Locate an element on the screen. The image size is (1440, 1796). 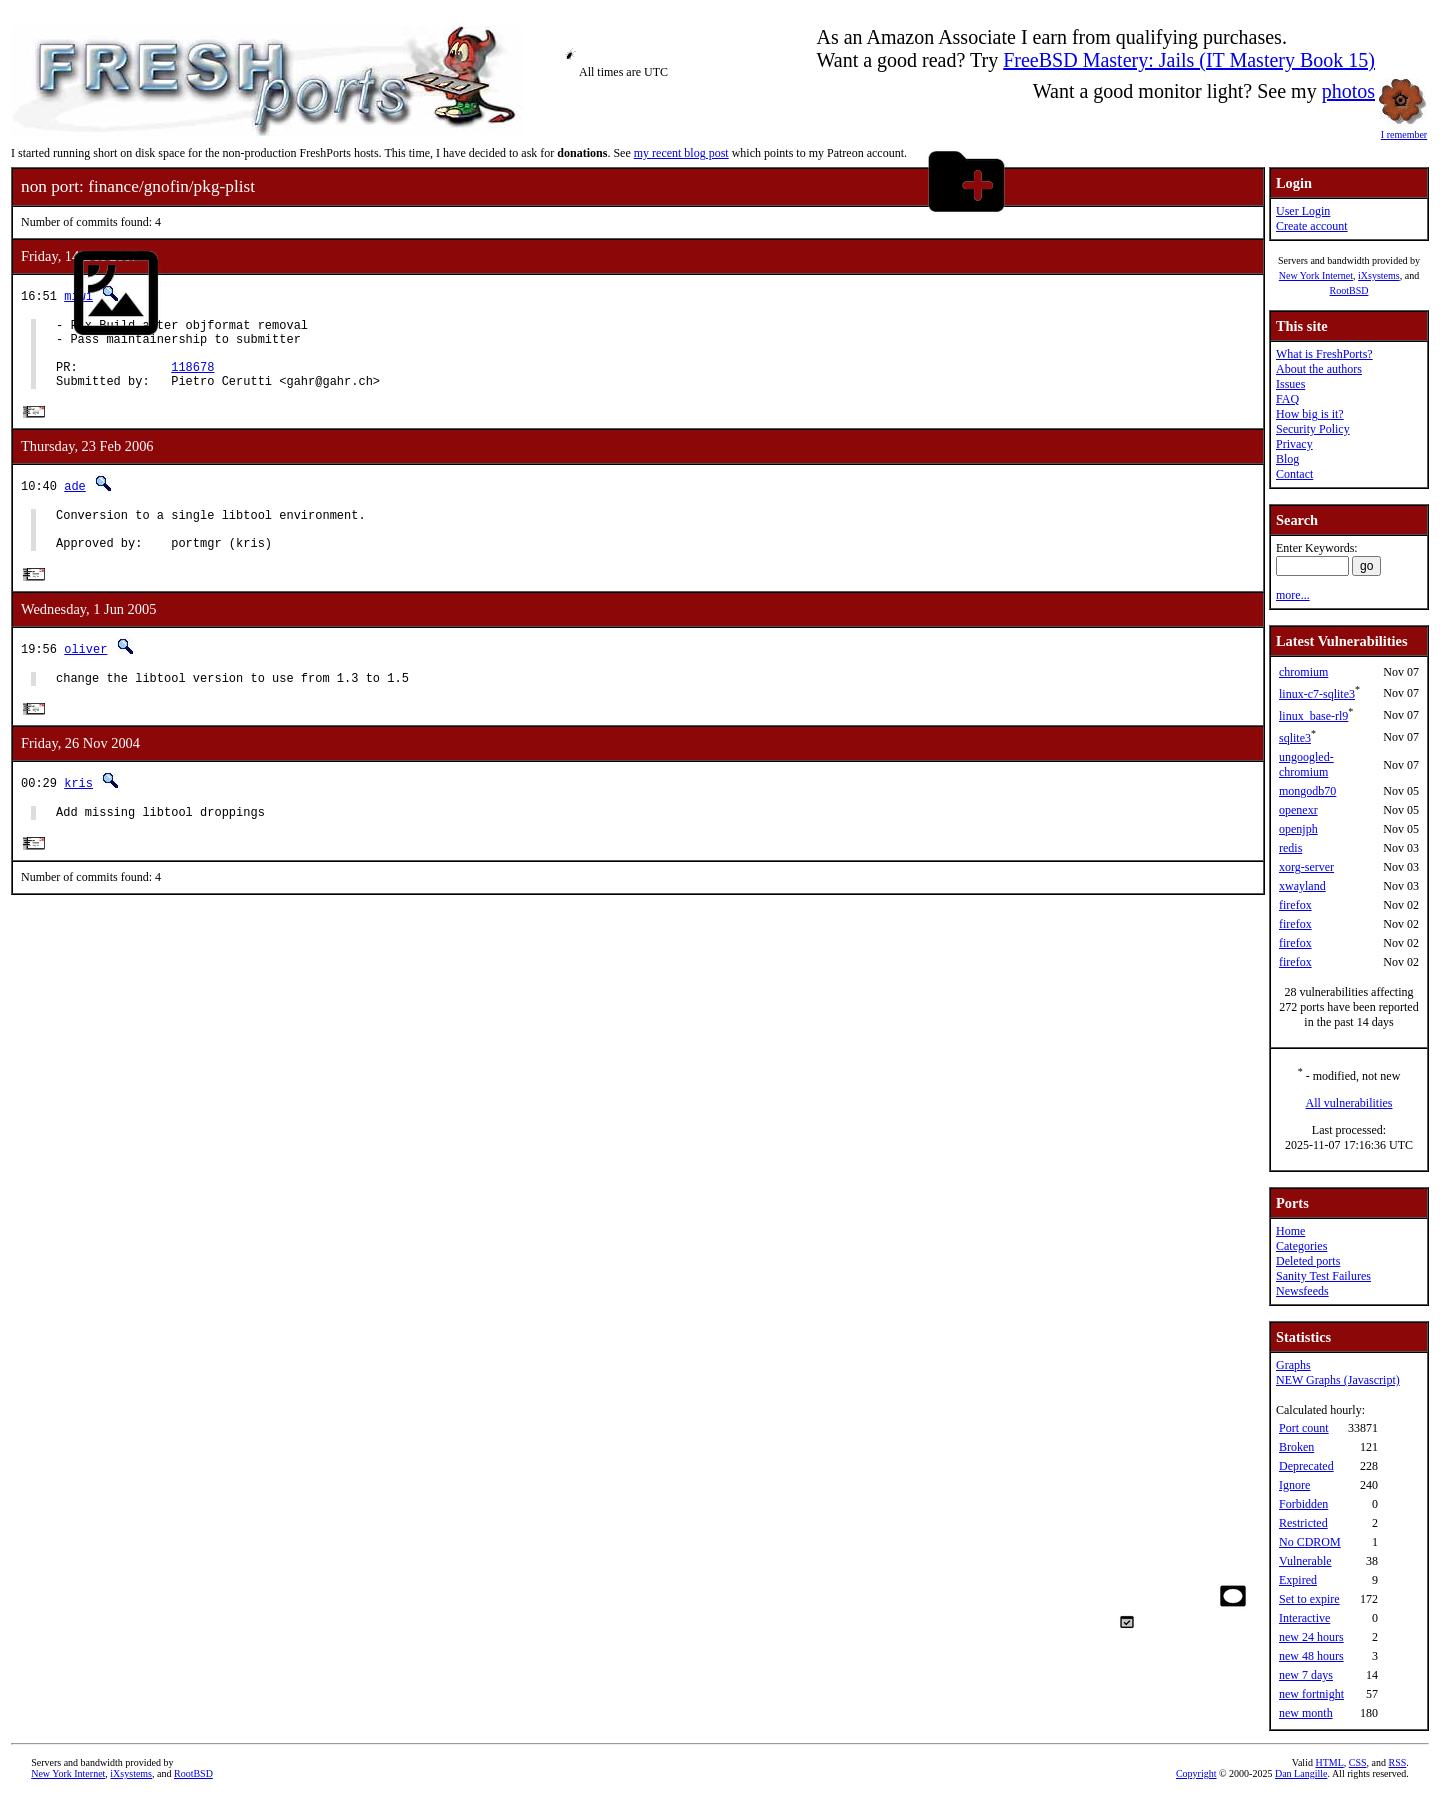
create a new folder is located at coordinates (966, 181).